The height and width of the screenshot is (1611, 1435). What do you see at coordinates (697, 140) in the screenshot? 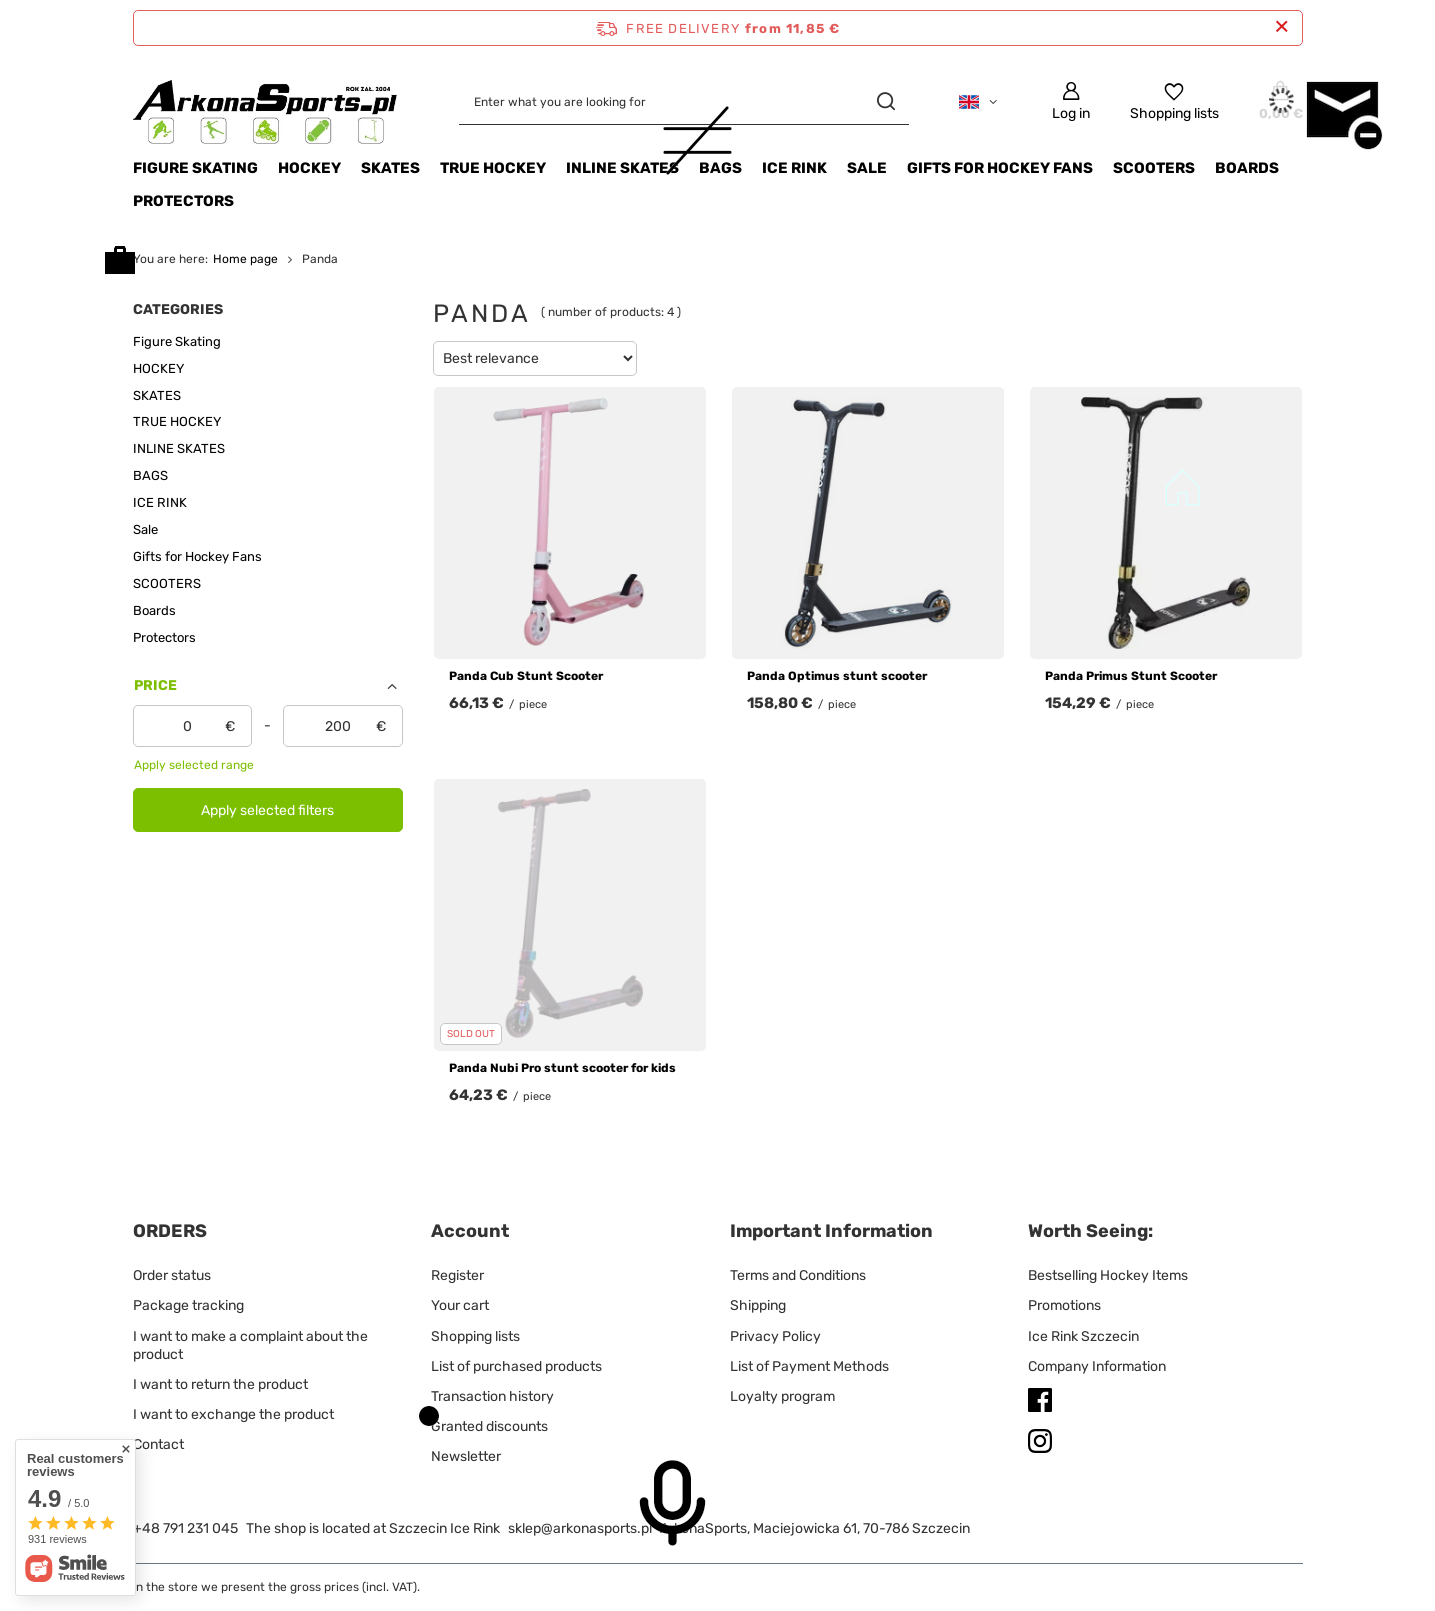
I see `indicates values are not equal or mismatched` at bounding box center [697, 140].